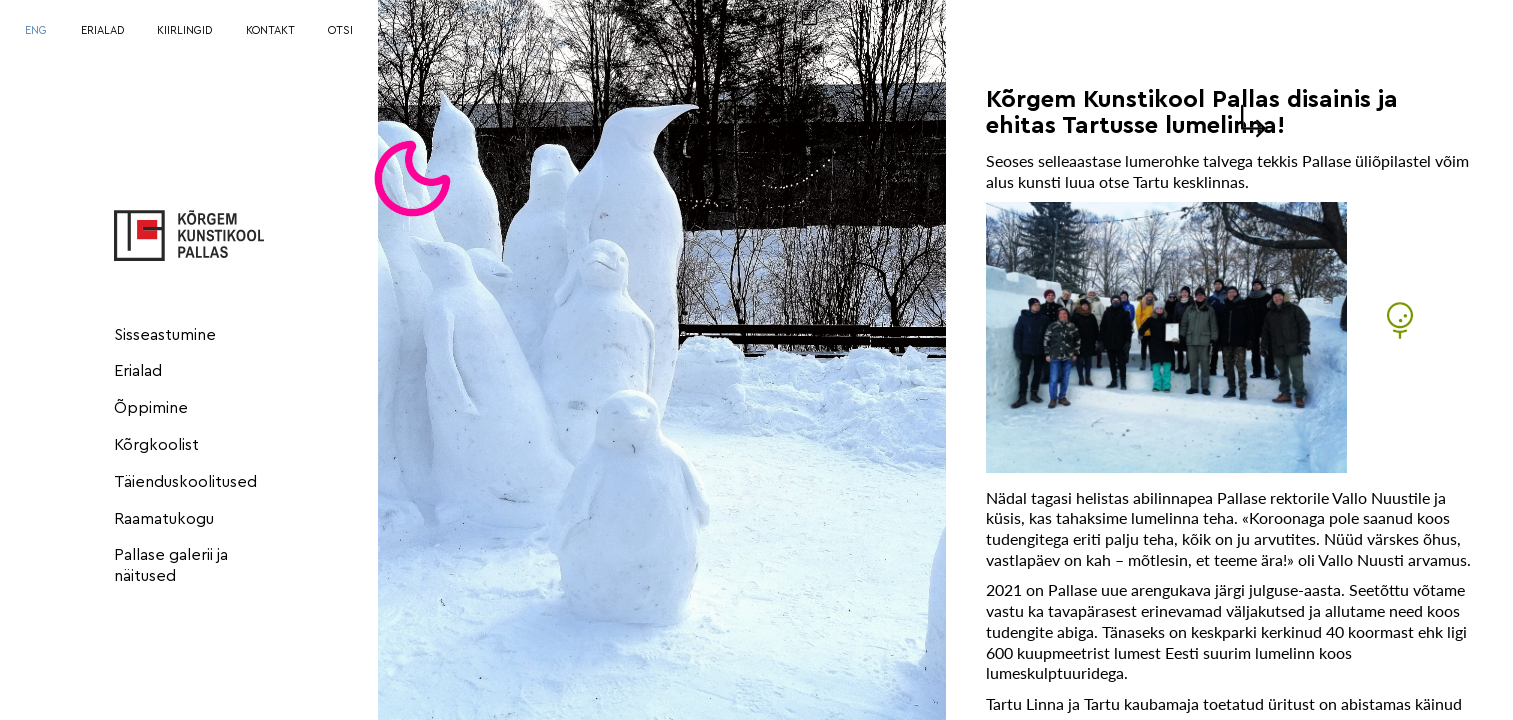  Describe the element at coordinates (809, 17) in the screenshot. I see `roll the dice or generate a random result` at that location.